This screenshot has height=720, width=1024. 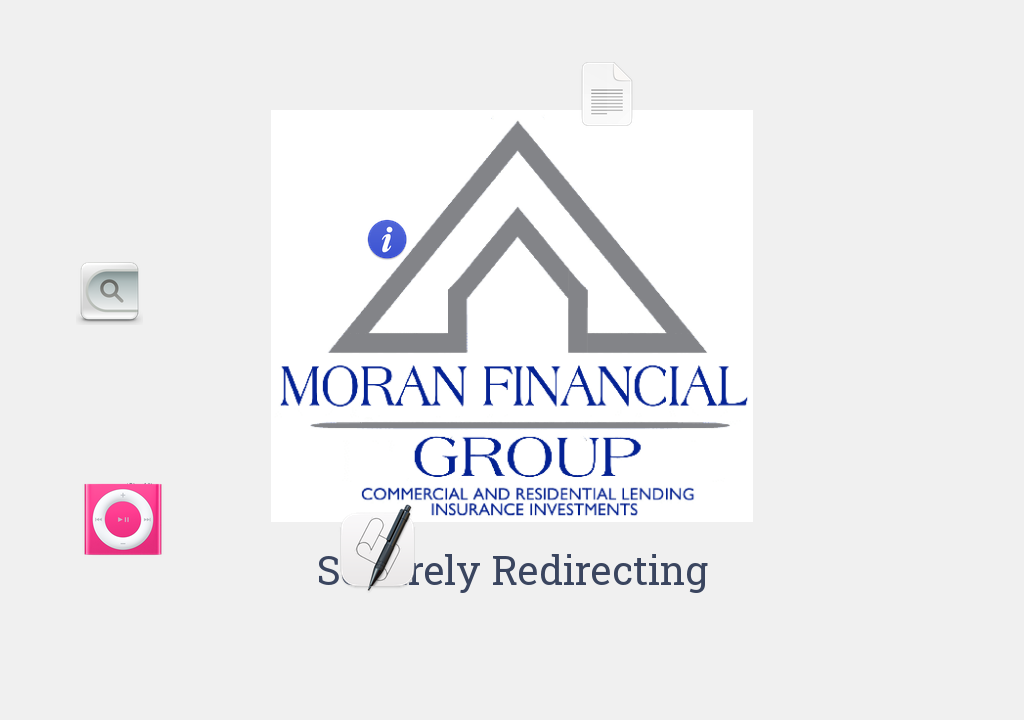 What do you see at coordinates (387, 239) in the screenshot?
I see `view more information about this item` at bounding box center [387, 239].